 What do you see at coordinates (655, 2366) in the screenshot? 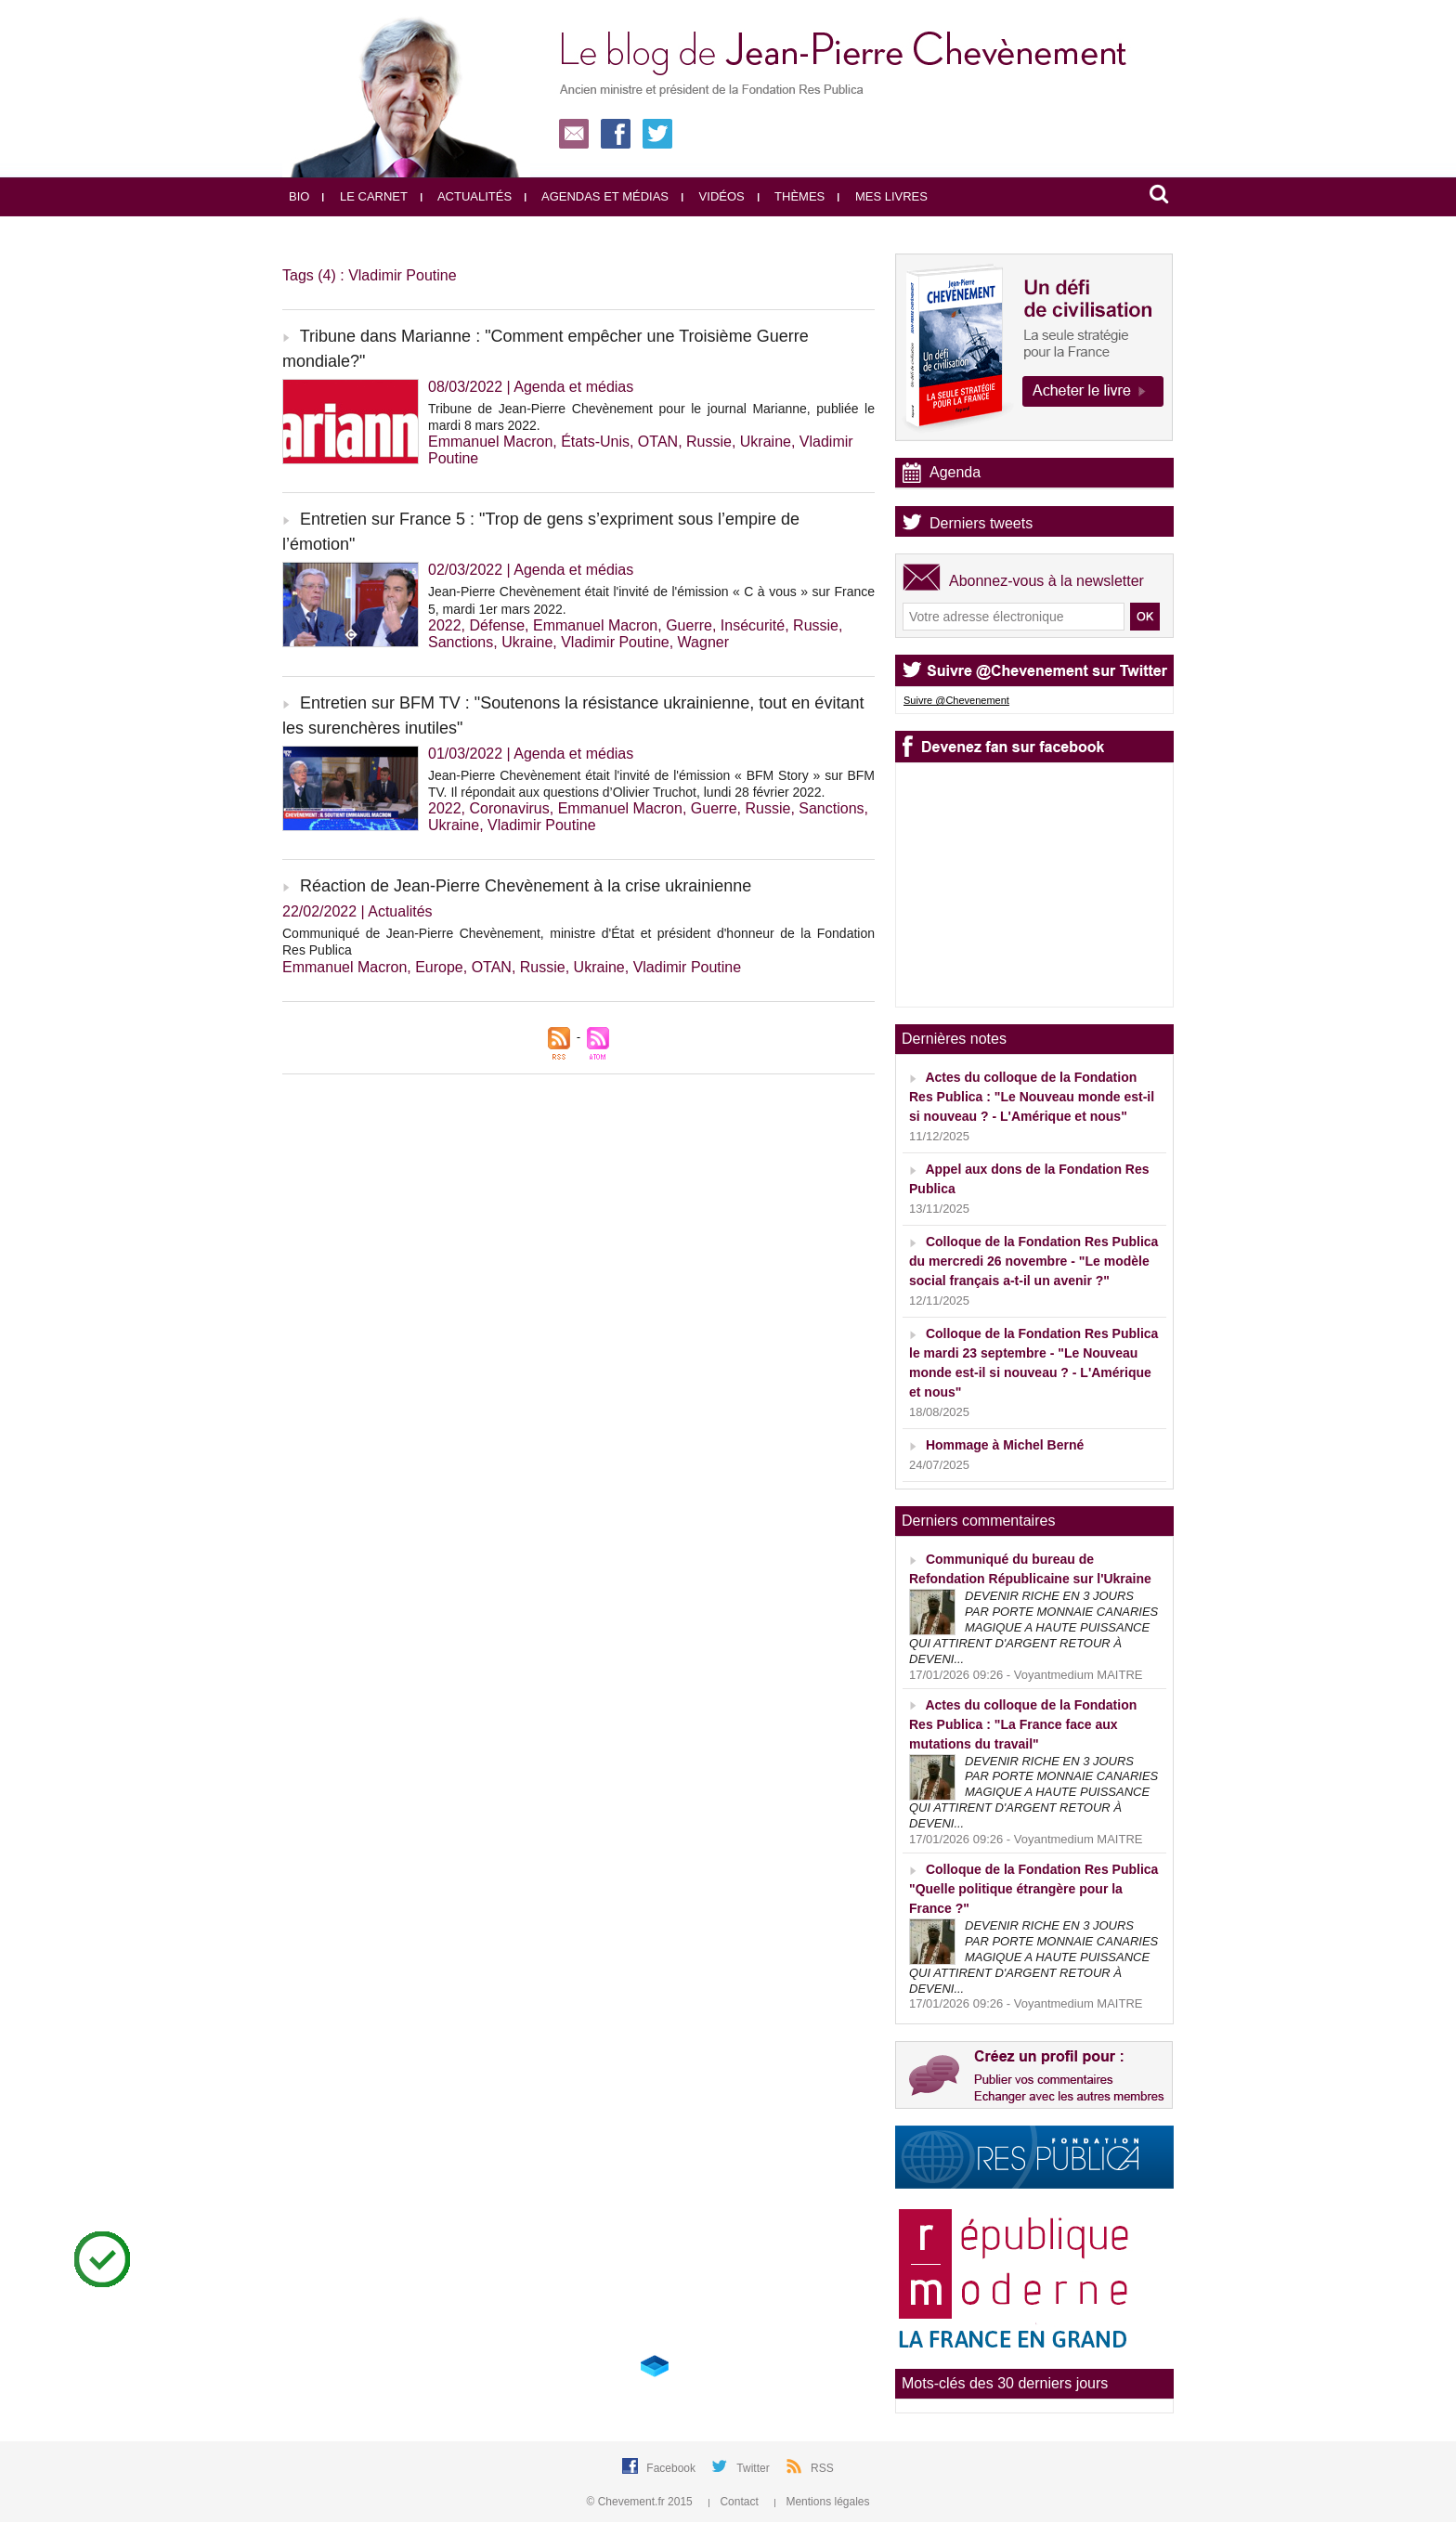
I see `open windows sandbox application` at bounding box center [655, 2366].